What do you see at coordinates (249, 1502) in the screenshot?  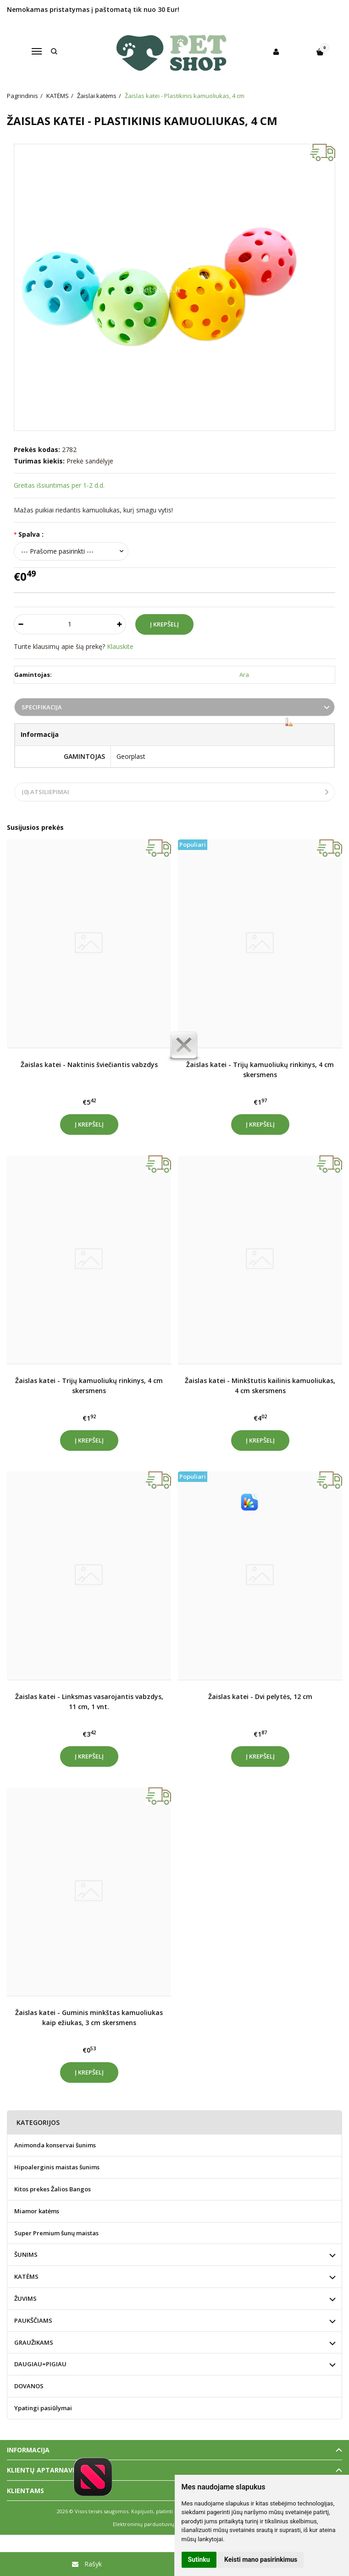 I see `open appearance and theme settings` at bounding box center [249, 1502].